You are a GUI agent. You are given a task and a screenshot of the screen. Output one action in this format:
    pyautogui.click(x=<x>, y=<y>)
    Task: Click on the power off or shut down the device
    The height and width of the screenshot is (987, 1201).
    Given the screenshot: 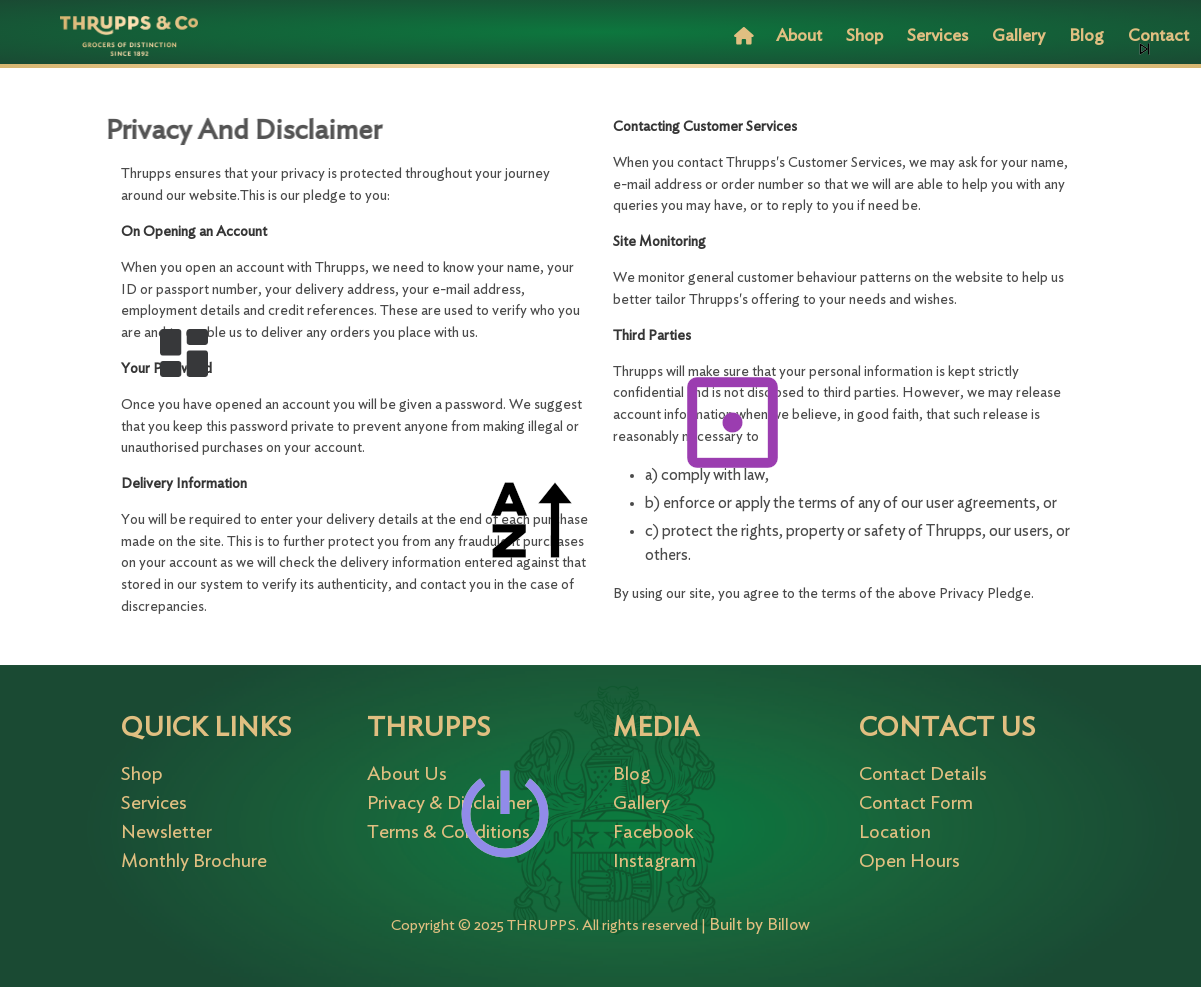 What is the action you would take?
    pyautogui.click(x=505, y=814)
    